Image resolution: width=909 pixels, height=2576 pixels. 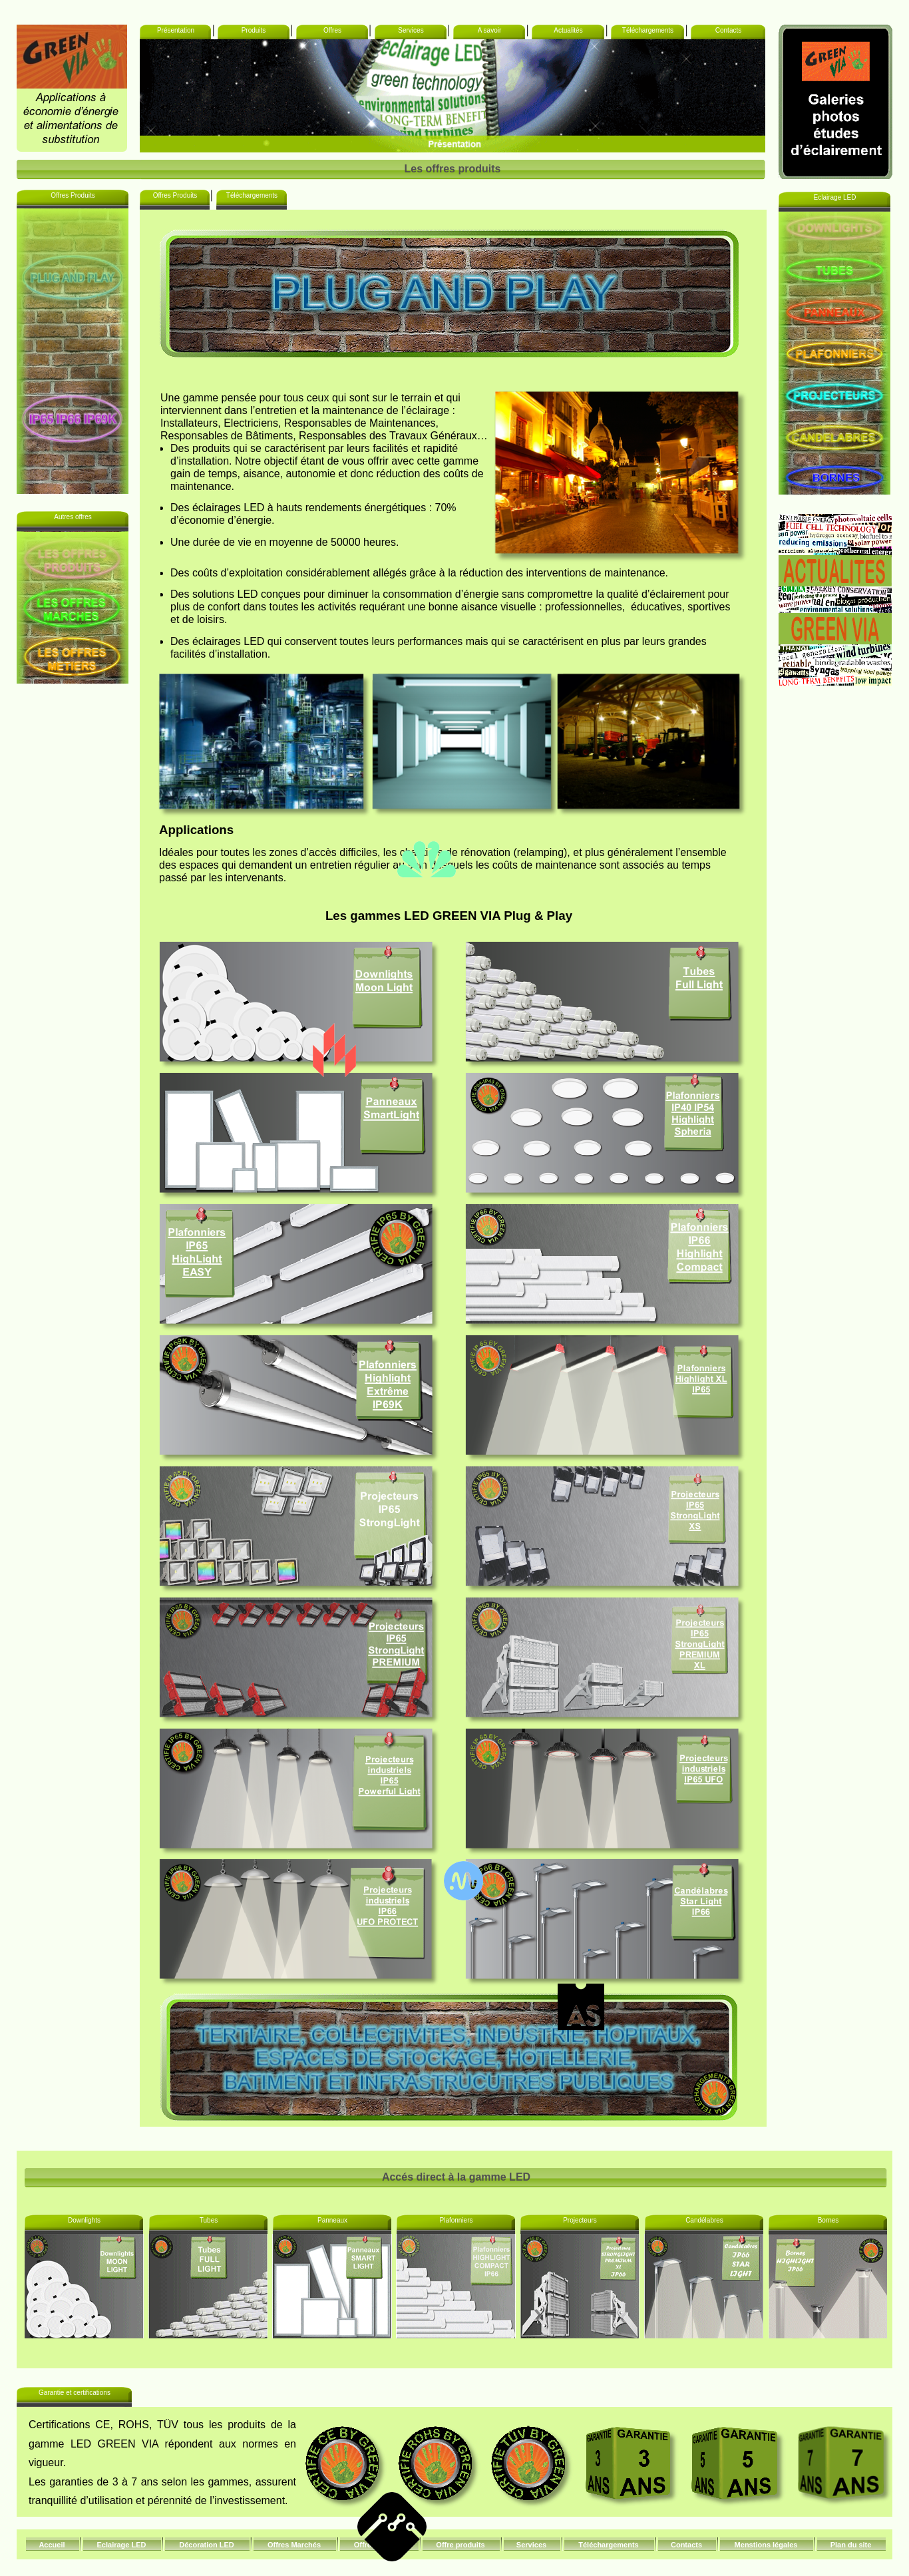 What do you see at coordinates (334, 1050) in the screenshot?
I see `lit web components library logo` at bounding box center [334, 1050].